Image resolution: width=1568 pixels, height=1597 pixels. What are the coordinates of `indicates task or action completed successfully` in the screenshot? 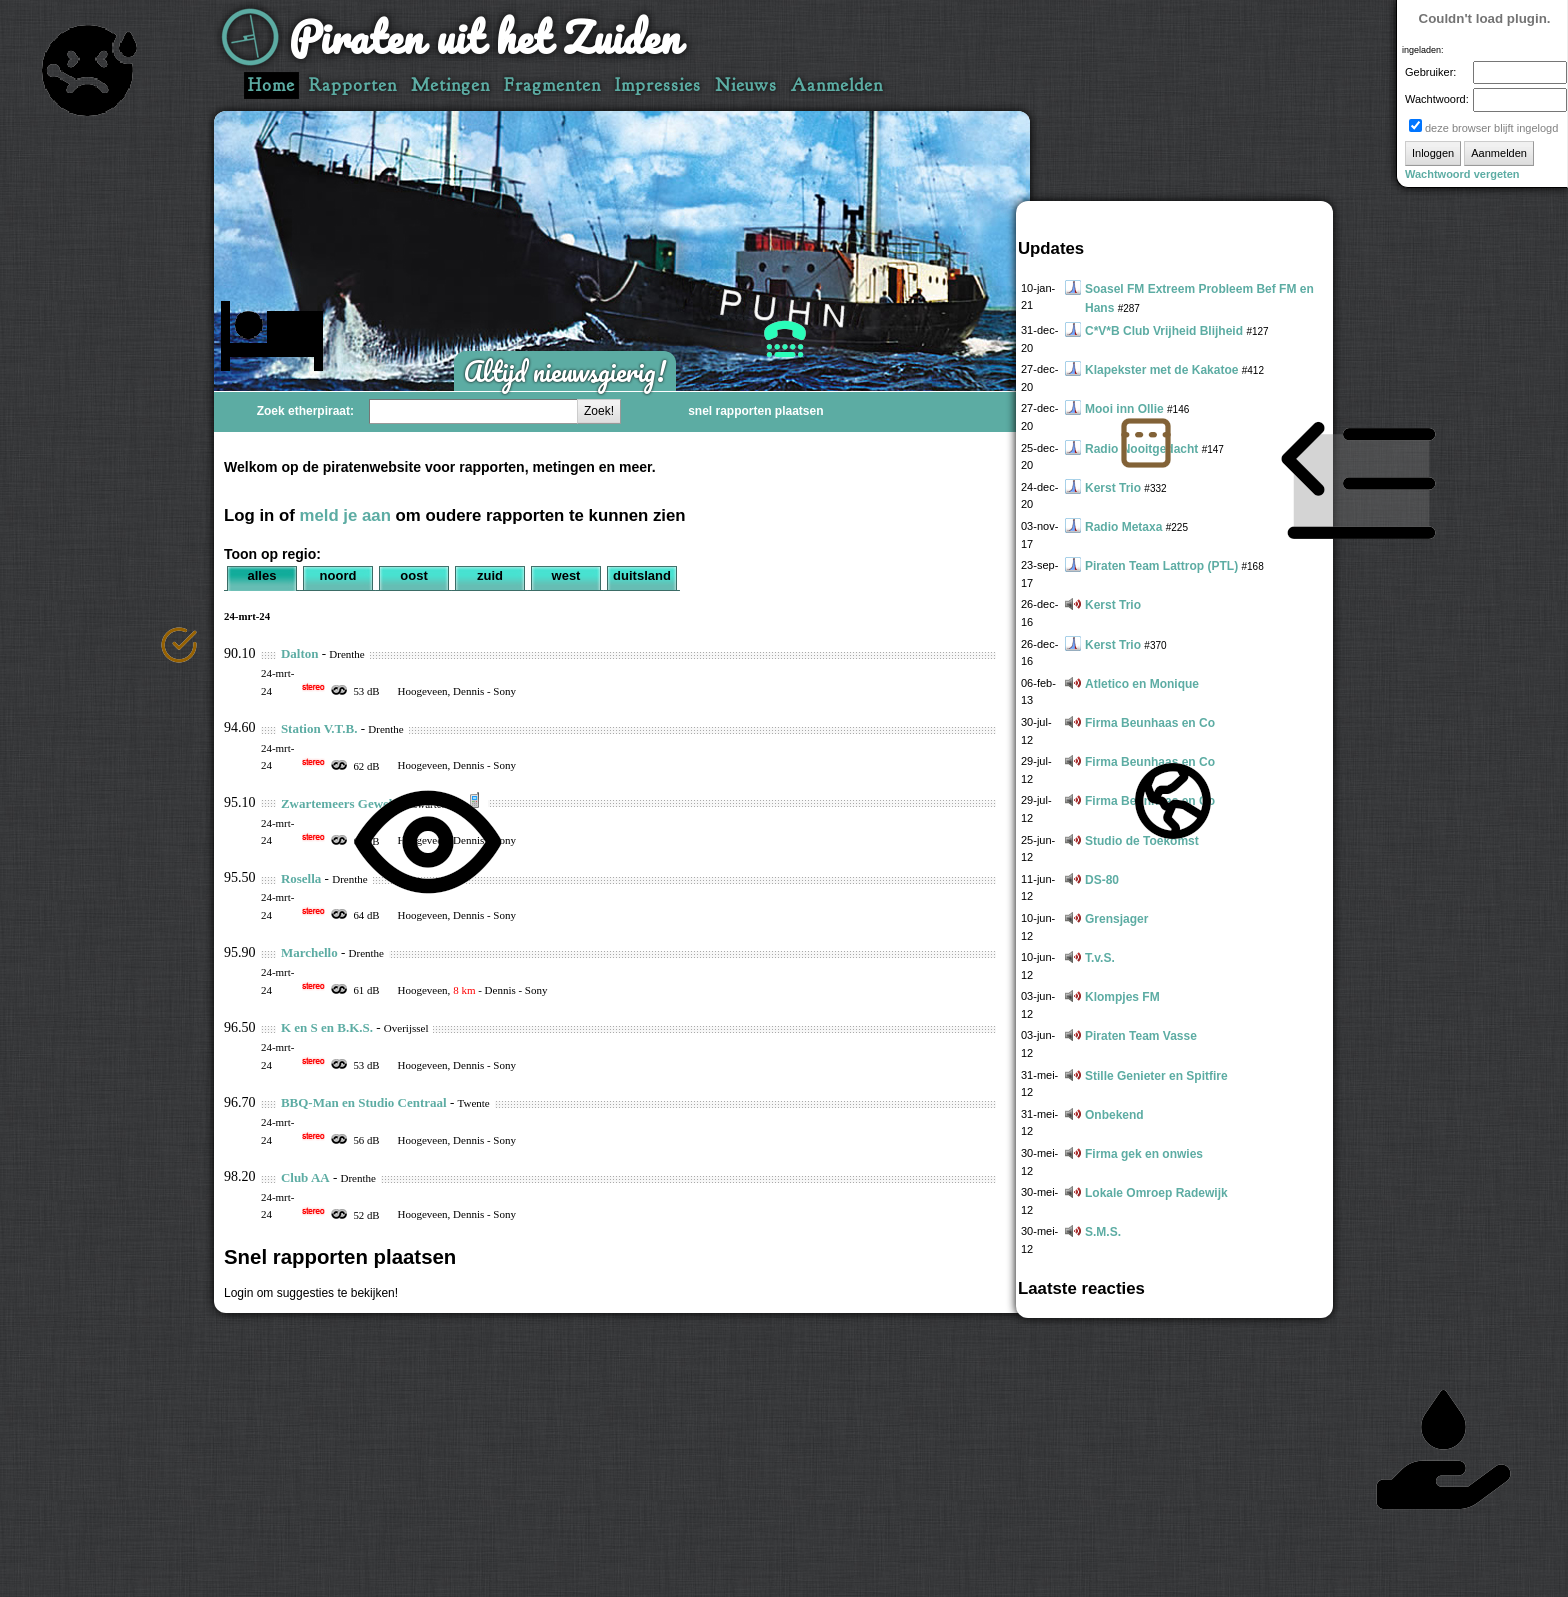 It's located at (179, 645).